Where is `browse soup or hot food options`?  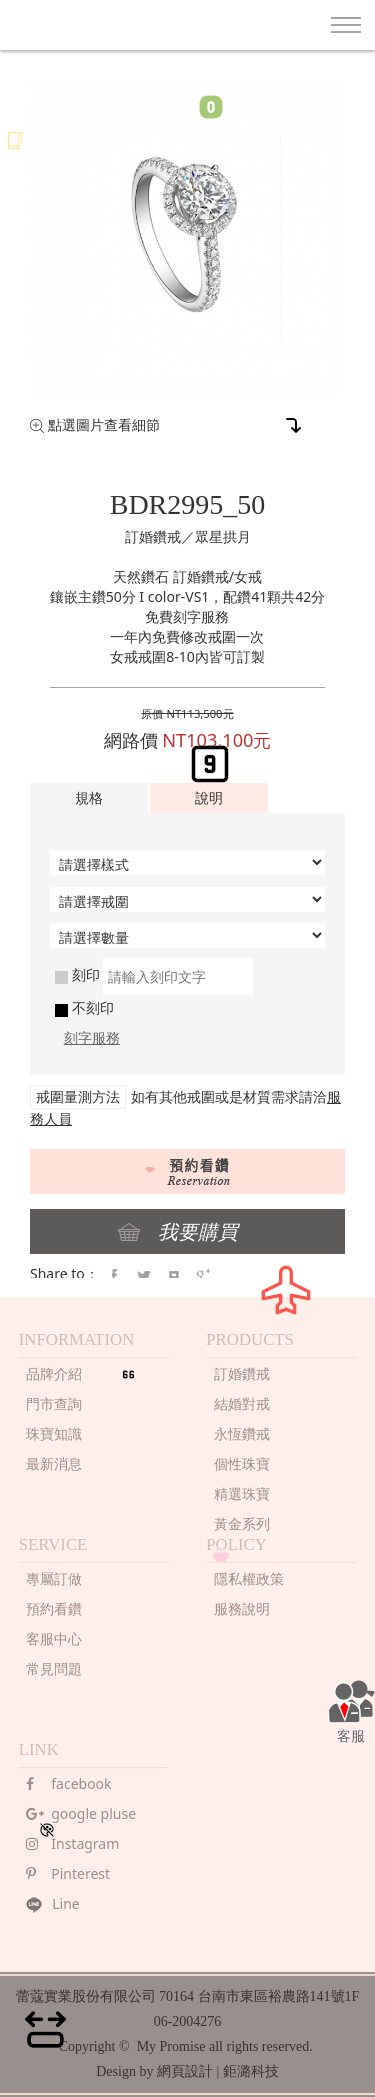
browse soup or hot food options is located at coordinates (221, 1554).